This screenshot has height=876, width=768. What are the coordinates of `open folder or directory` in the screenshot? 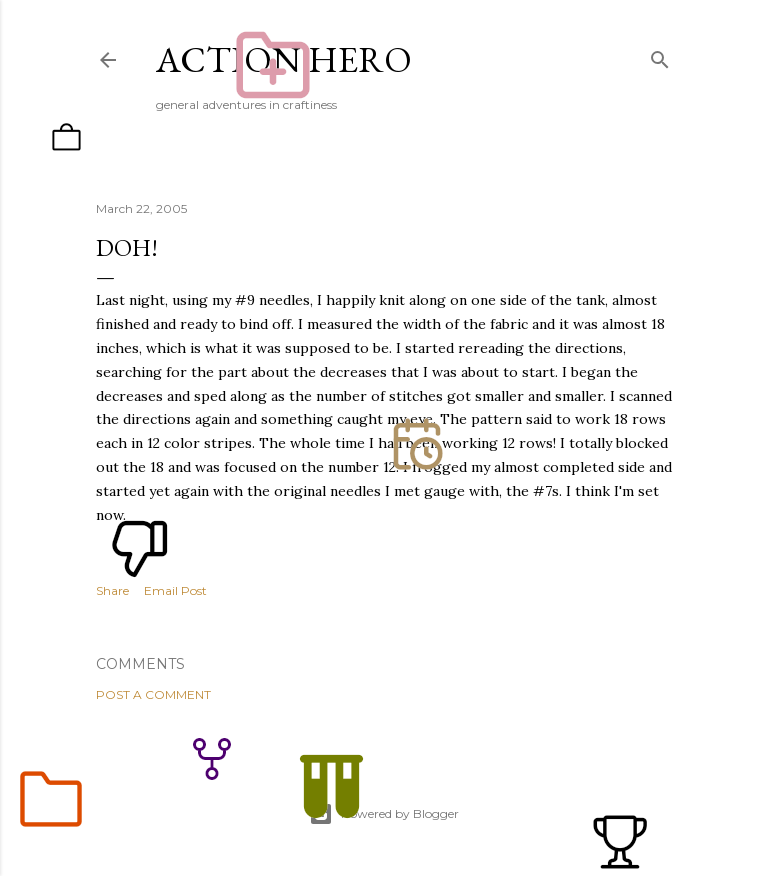 It's located at (51, 799).